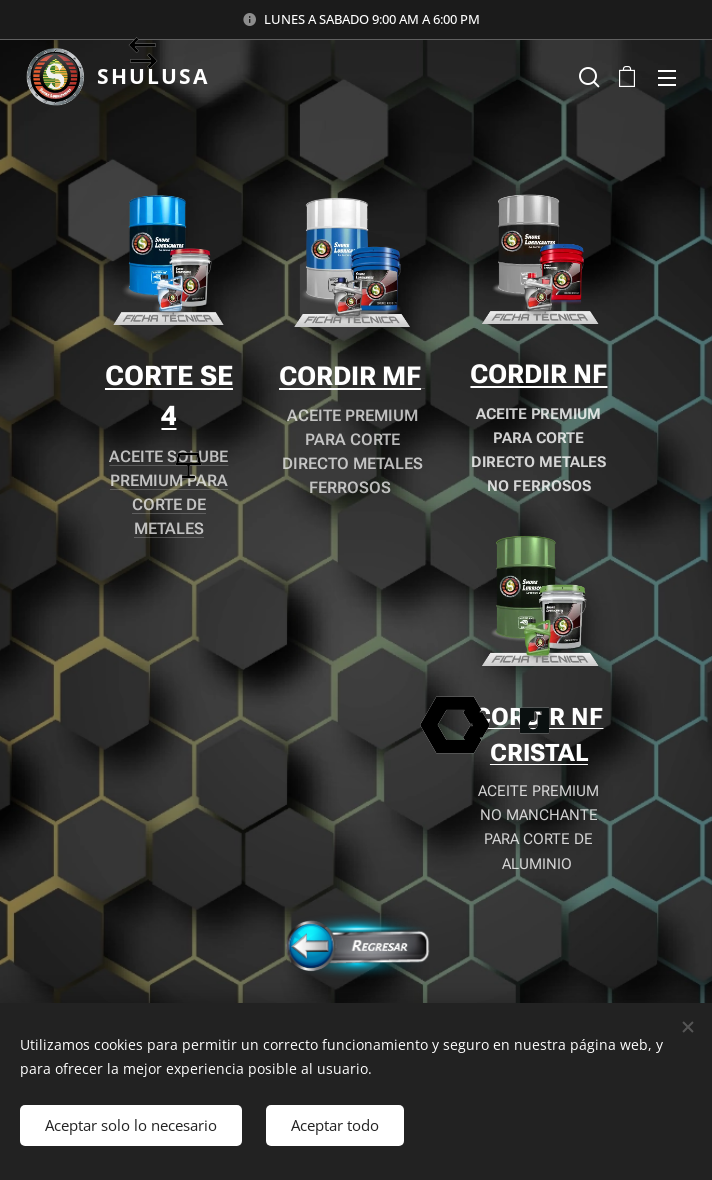 The width and height of the screenshot is (712, 1180). What do you see at coordinates (455, 725) in the screenshot?
I see `webcomponents.org logo` at bounding box center [455, 725].